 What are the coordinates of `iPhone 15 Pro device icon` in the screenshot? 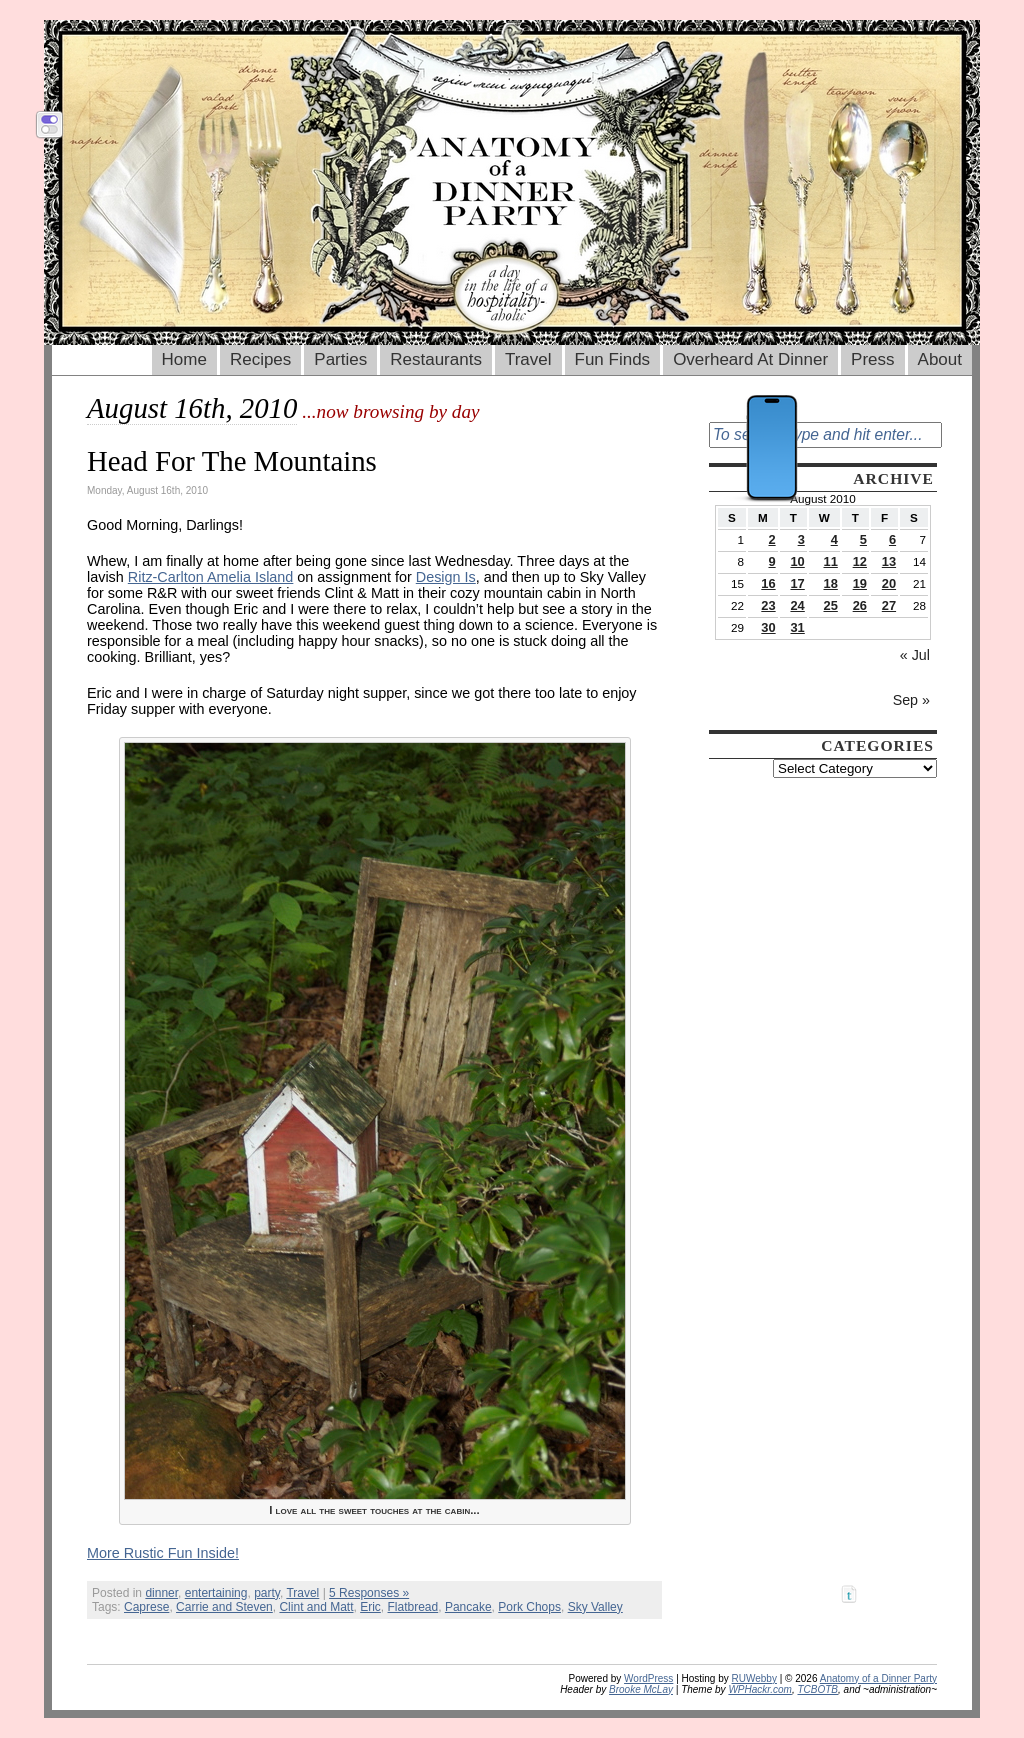 It's located at (772, 449).